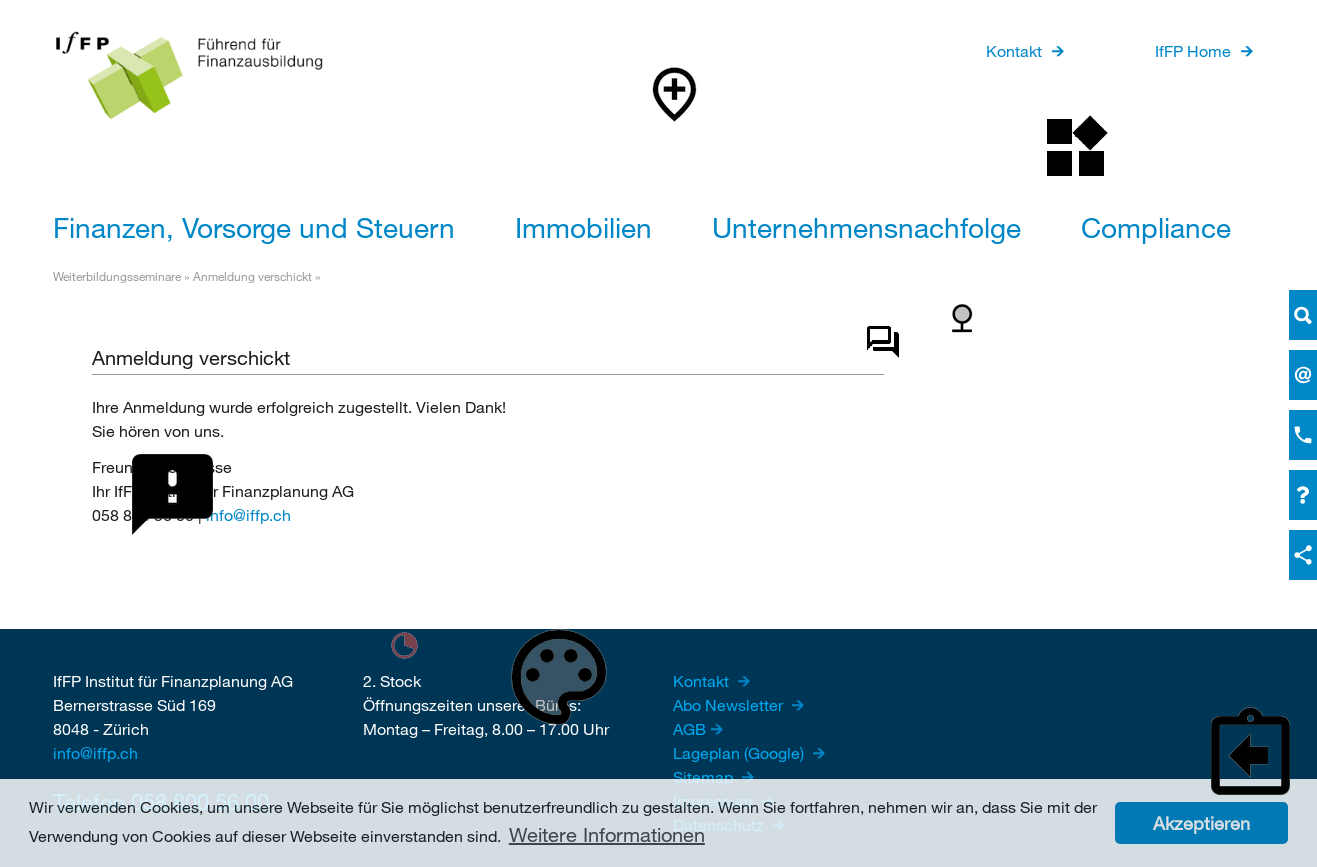 The image size is (1317, 867). What do you see at coordinates (883, 342) in the screenshot?
I see `open discussion forum or community chat` at bounding box center [883, 342].